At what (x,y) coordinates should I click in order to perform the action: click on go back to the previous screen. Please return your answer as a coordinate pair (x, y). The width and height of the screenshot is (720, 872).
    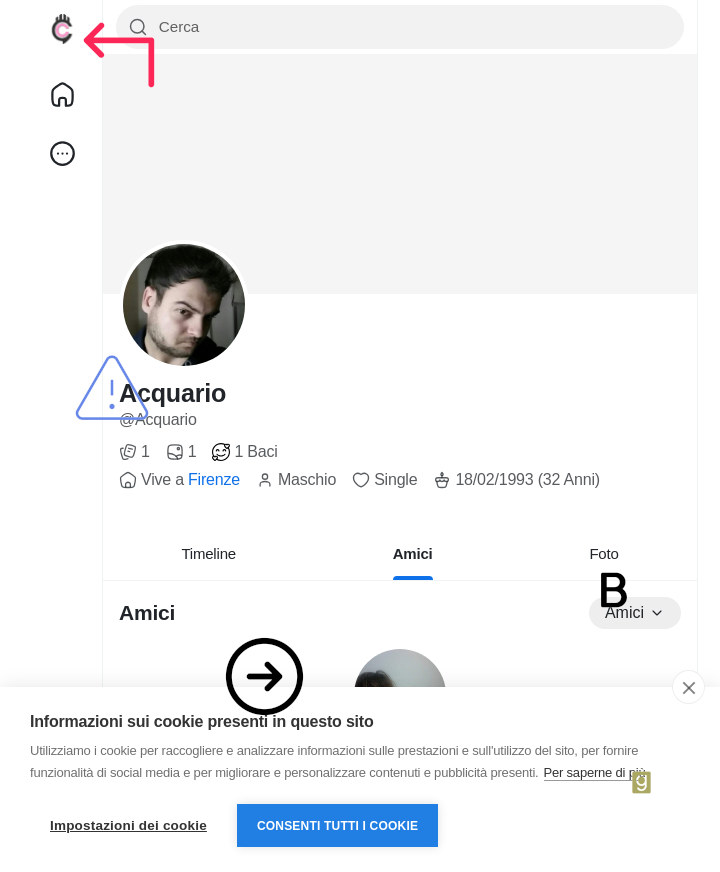
    Looking at the image, I should click on (119, 55).